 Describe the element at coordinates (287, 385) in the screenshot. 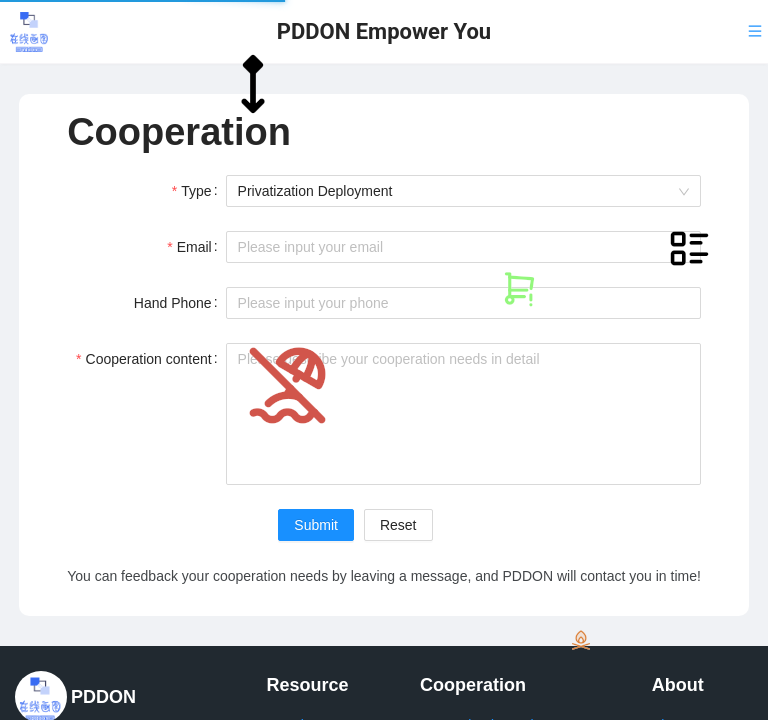

I see `beach or coastal area unavailable` at that location.